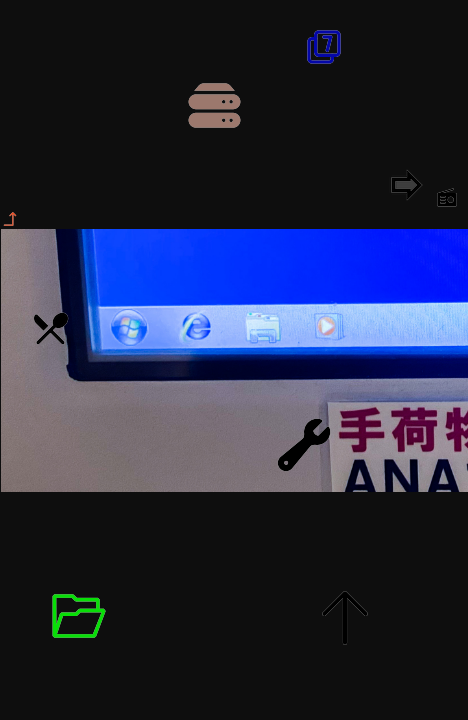 This screenshot has height=720, width=468. I want to click on view restaurant or dining options, so click(50, 328).